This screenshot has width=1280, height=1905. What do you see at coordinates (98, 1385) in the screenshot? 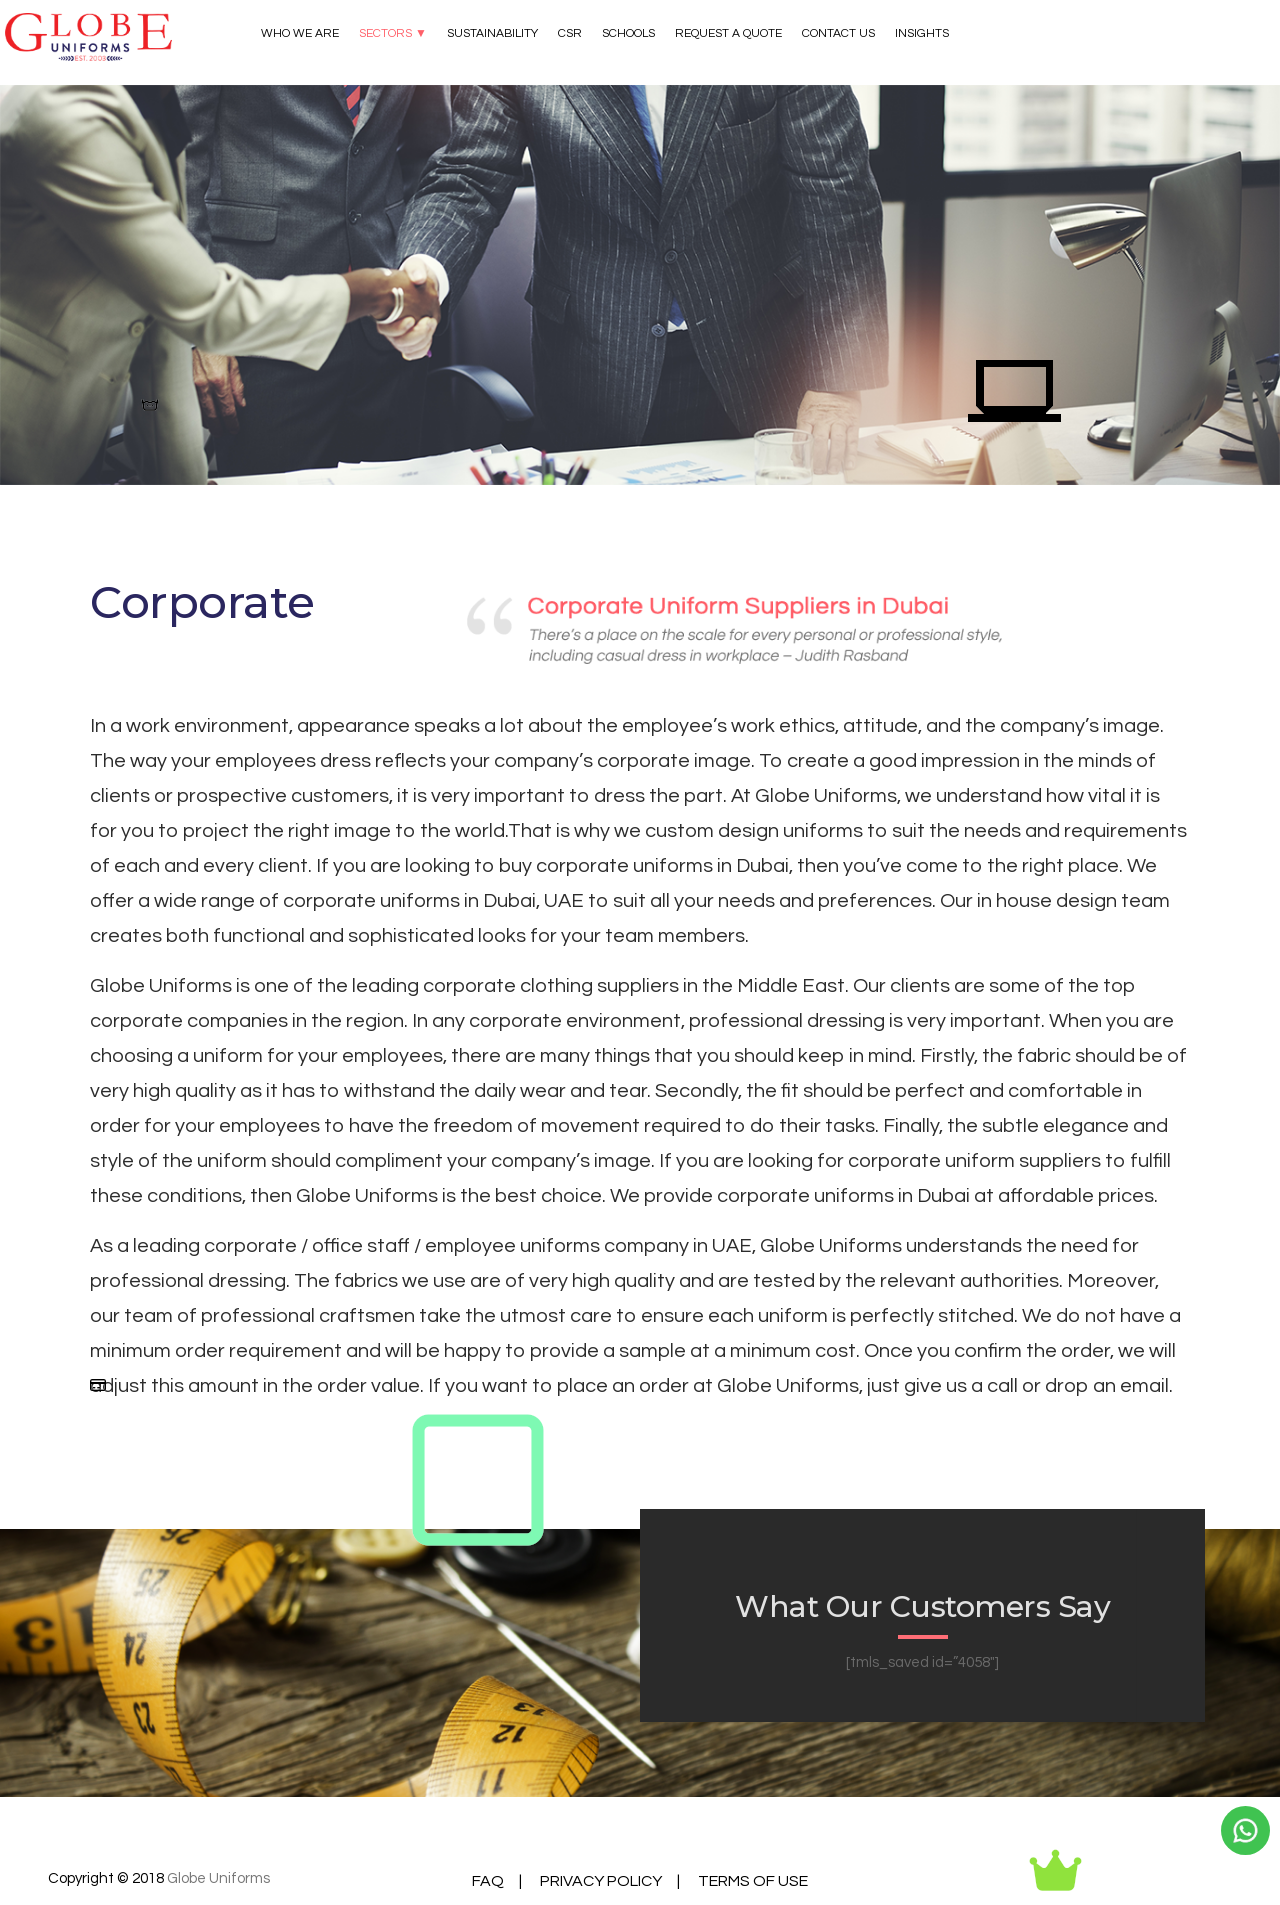
I see `manage payment methods` at bounding box center [98, 1385].